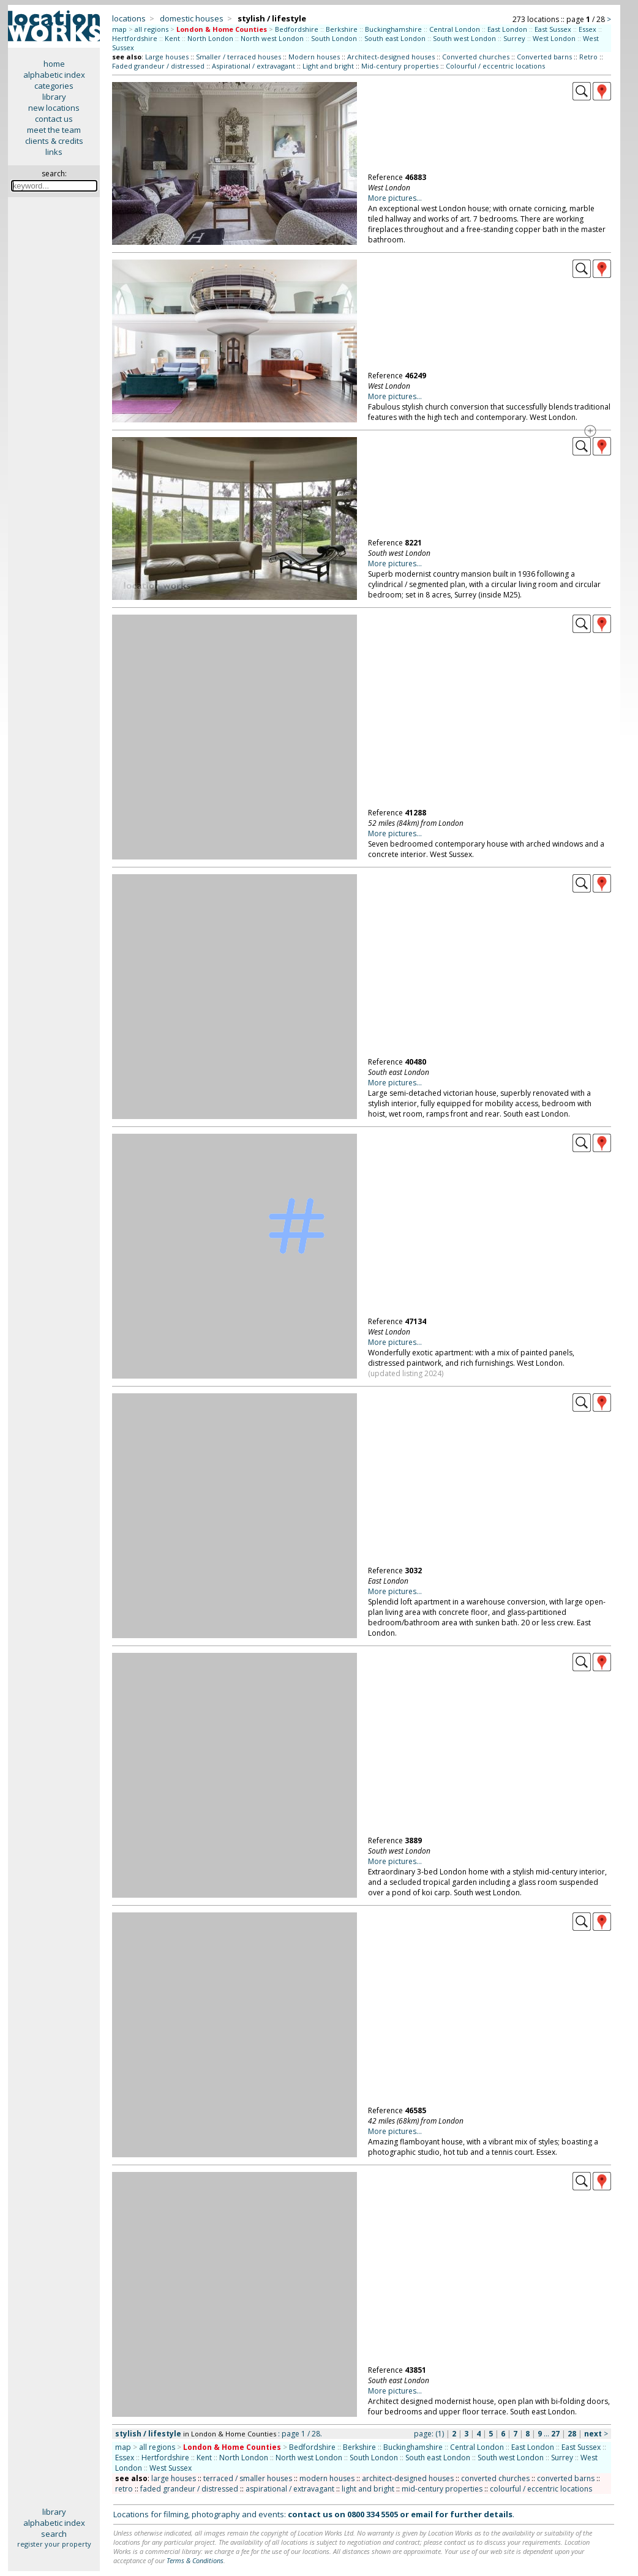 This screenshot has width=638, height=2576. What do you see at coordinates (590, 431) in the screenshot?
I see `add a new item` at bounding box center [590, 431].